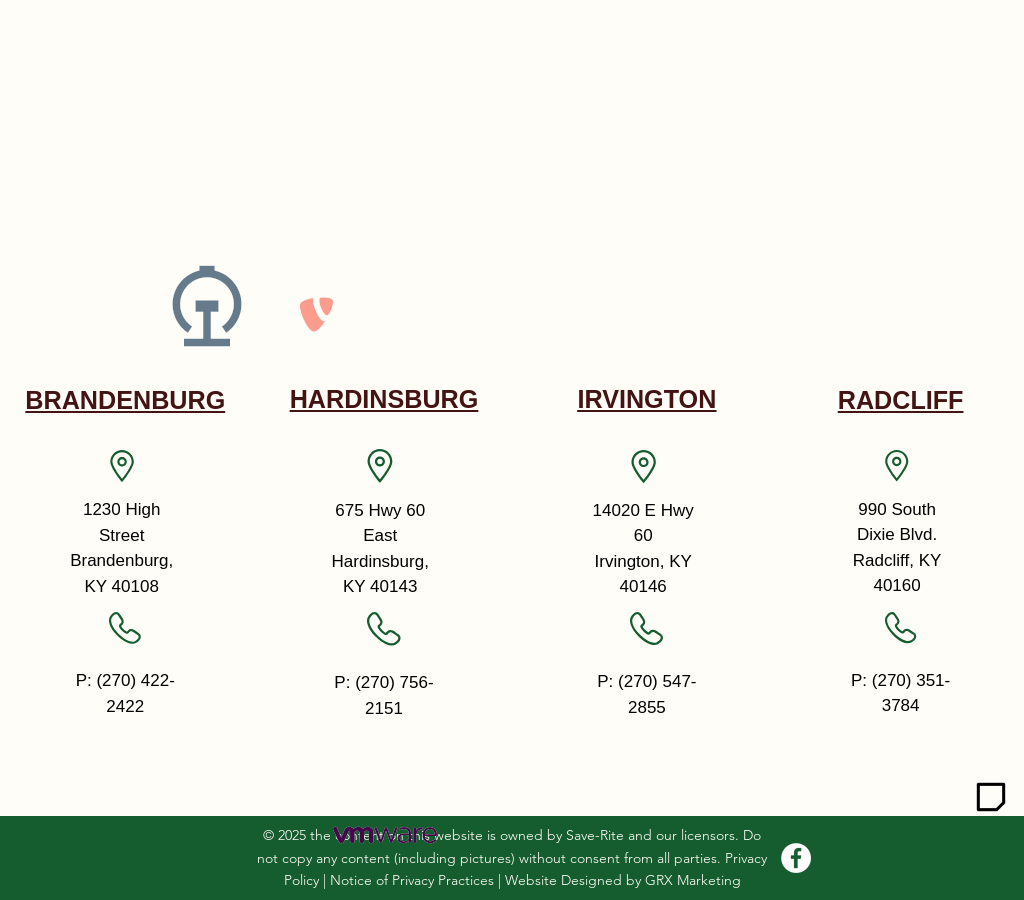 This screenshot has width=1024, height=900. What do you see at coordinates (207, 308) in the screenshot?
I see `china railway logo` at bounding box center [207, 308].